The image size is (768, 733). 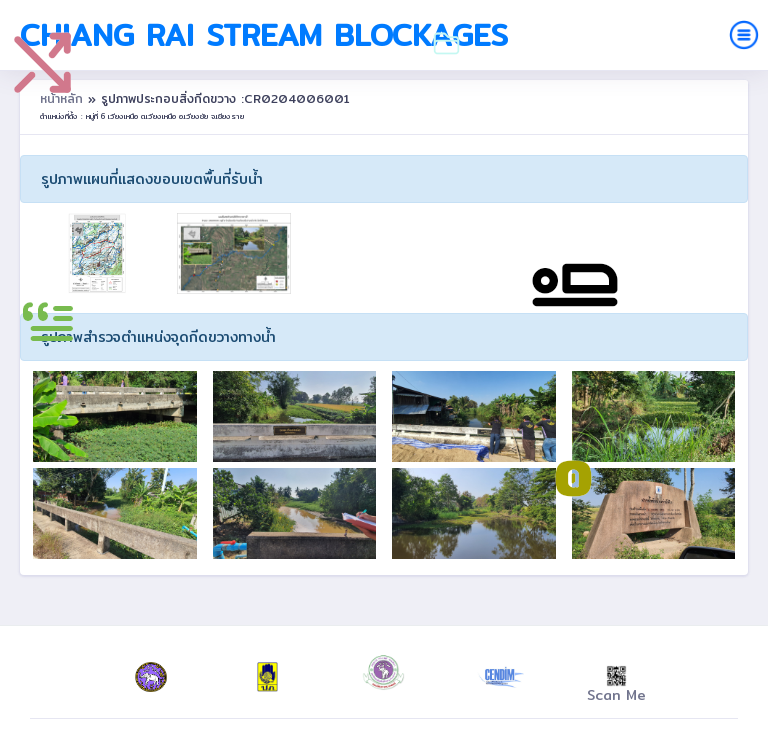 I want to click on toggle between two states or options, so click(x=42, y=64).